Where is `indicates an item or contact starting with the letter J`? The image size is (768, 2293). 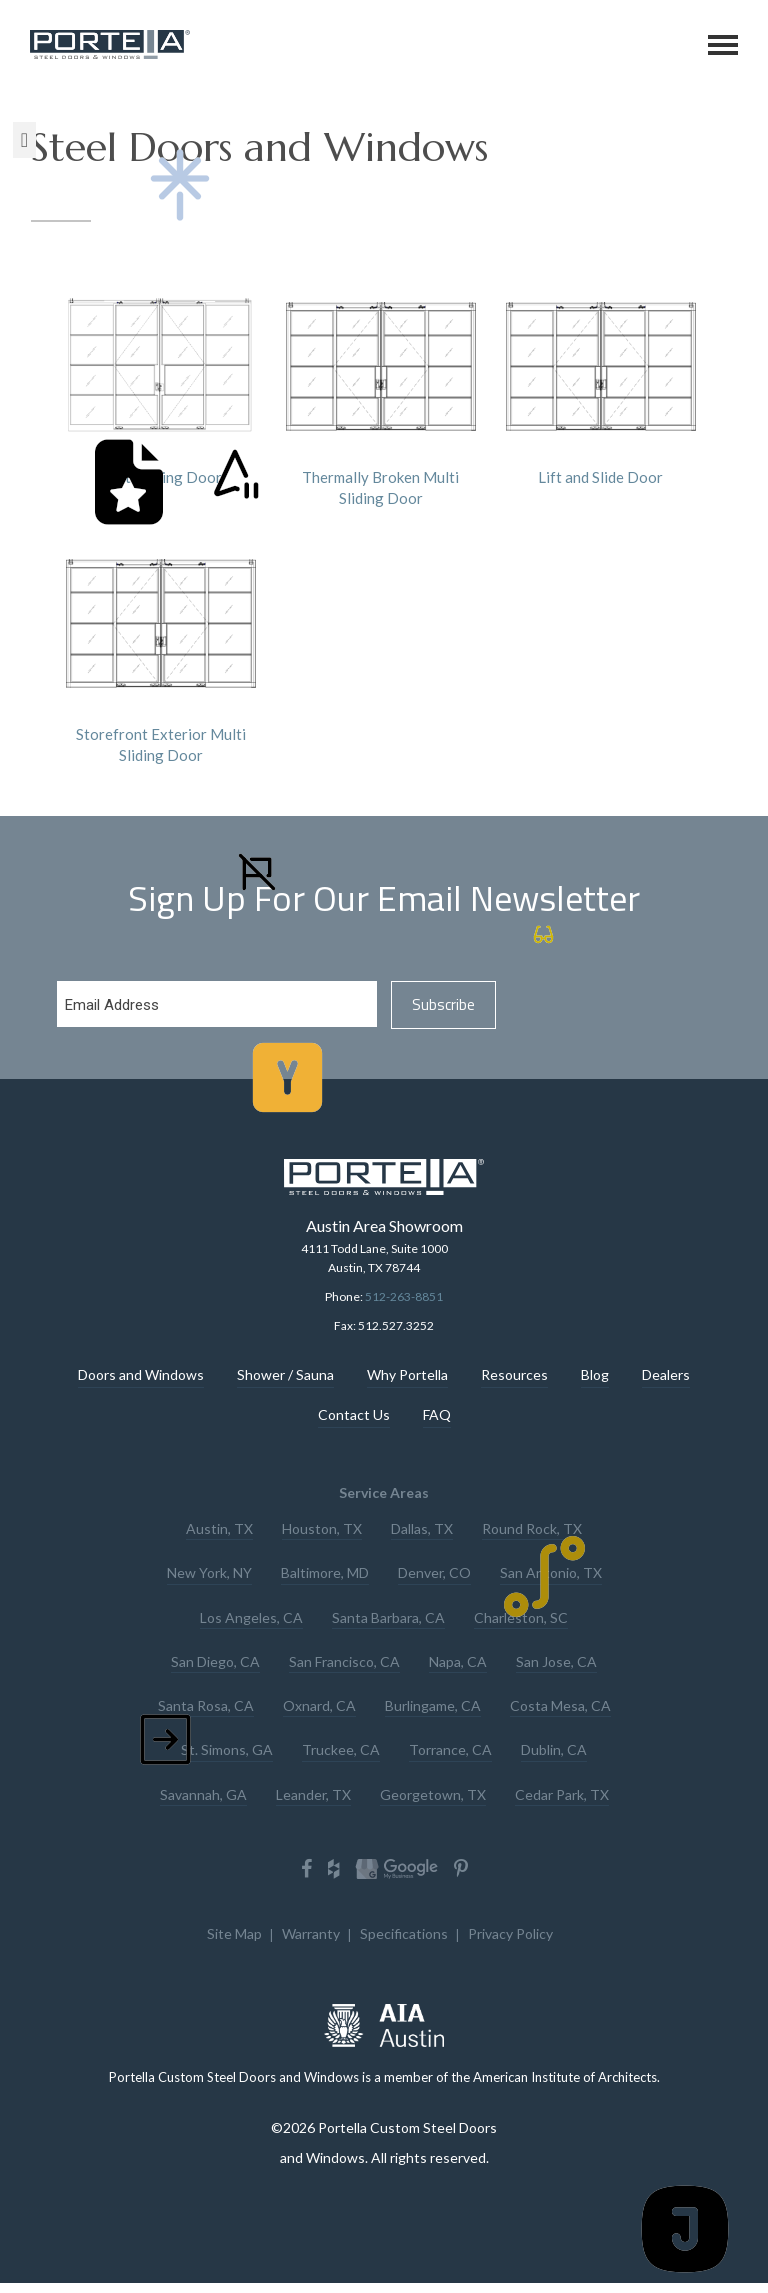 indicates an item or contact starting with the letter J is located at coordinates (685, 2229).